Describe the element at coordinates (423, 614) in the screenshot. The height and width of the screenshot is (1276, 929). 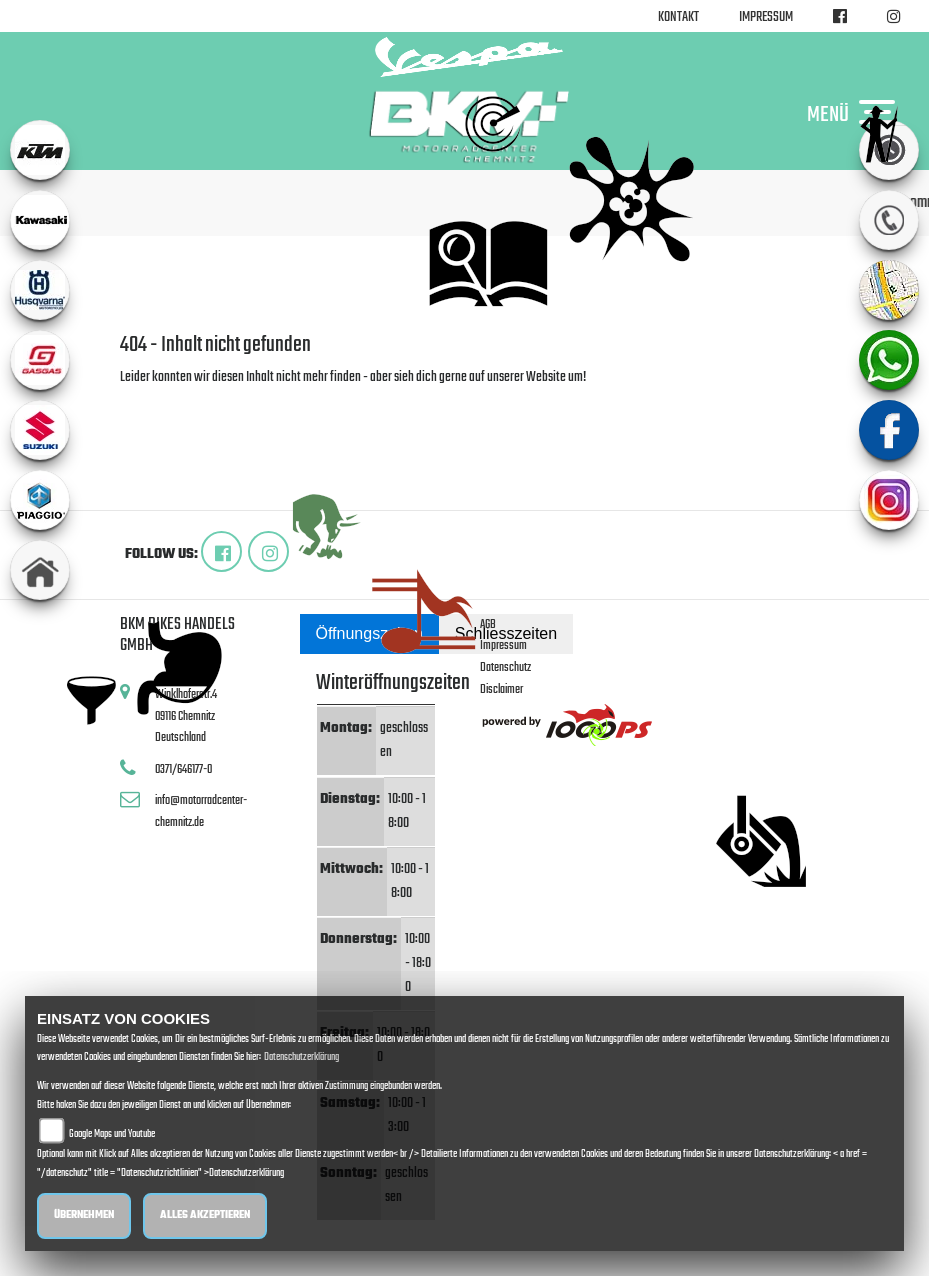
I see `adjust audio pitch settings` at that location.